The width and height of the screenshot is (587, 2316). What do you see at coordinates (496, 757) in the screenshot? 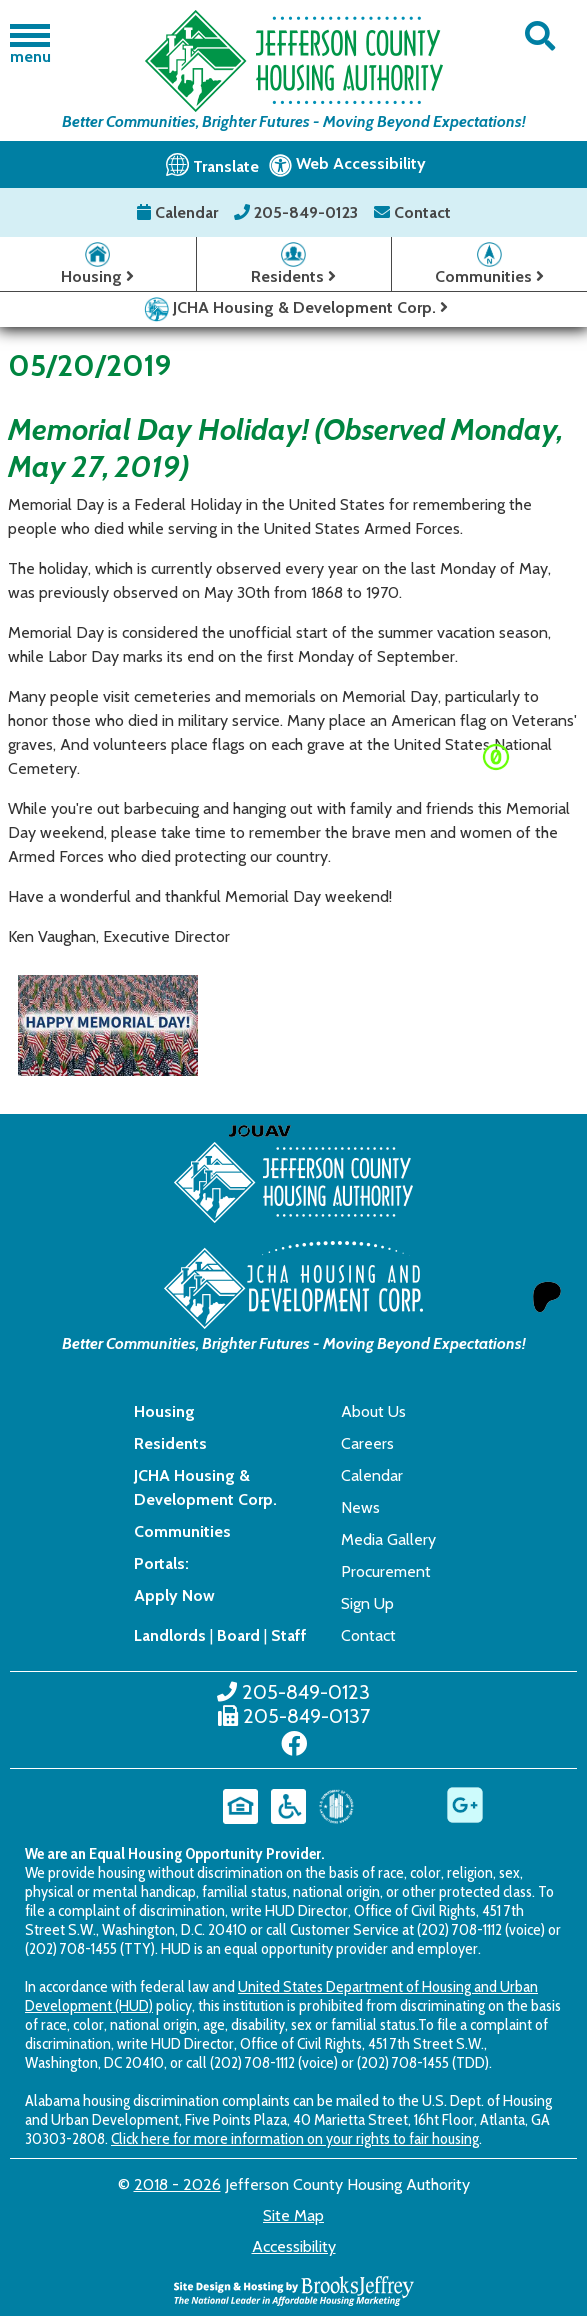
I see `creative commons zero (CC0) public domain license` at bounding box center [496, 757].